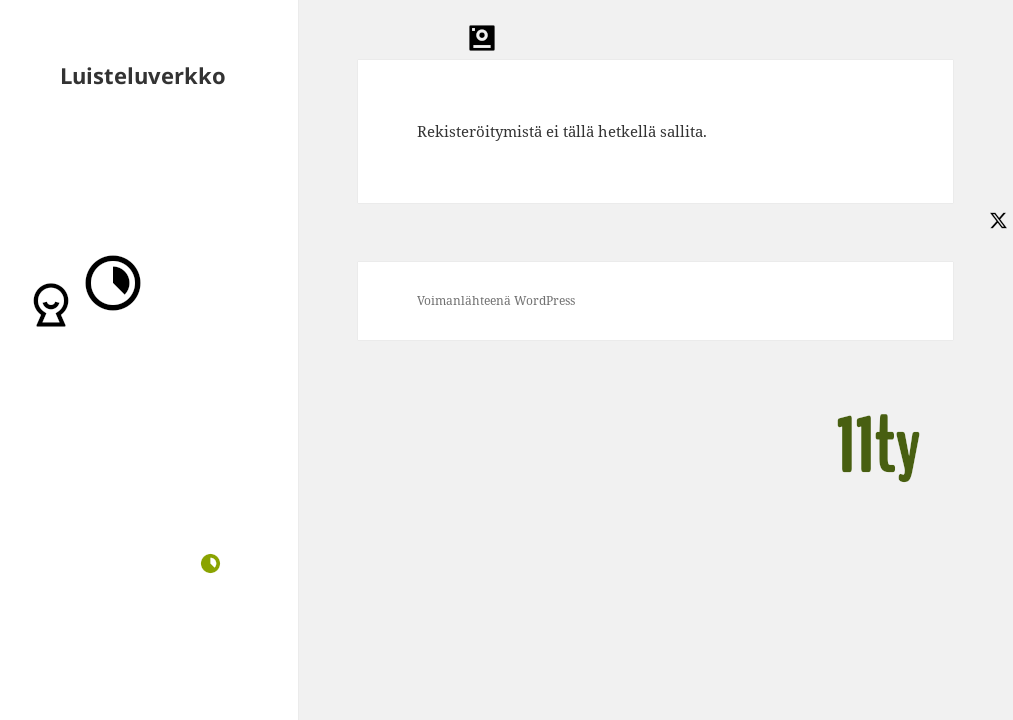 This screenshot has width=1013, height=720. I want to click on Eleventy static site generator logo, so click(878, 443).